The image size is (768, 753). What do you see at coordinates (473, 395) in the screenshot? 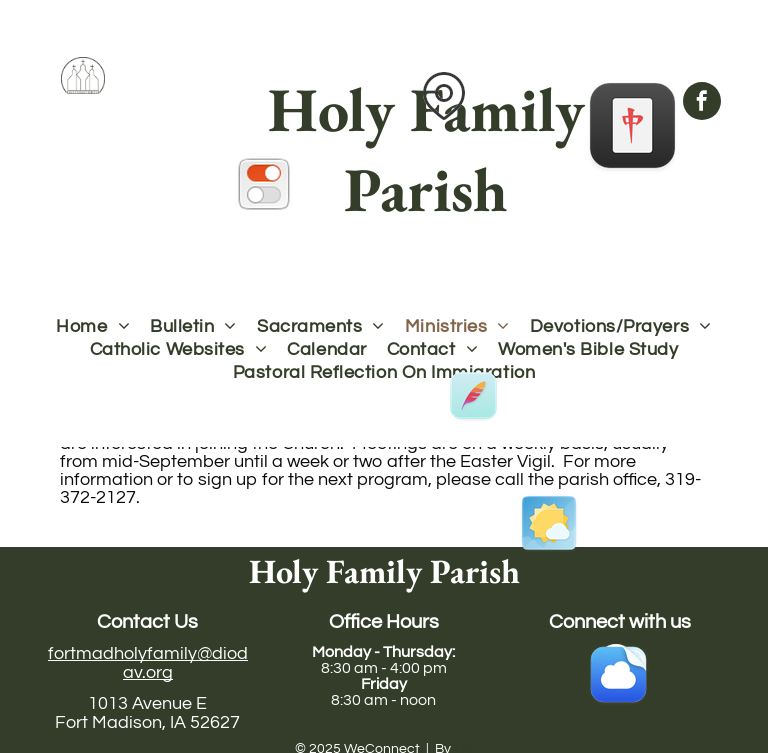
I see `launch apache jmeter application` at bounding box center [473, 395].